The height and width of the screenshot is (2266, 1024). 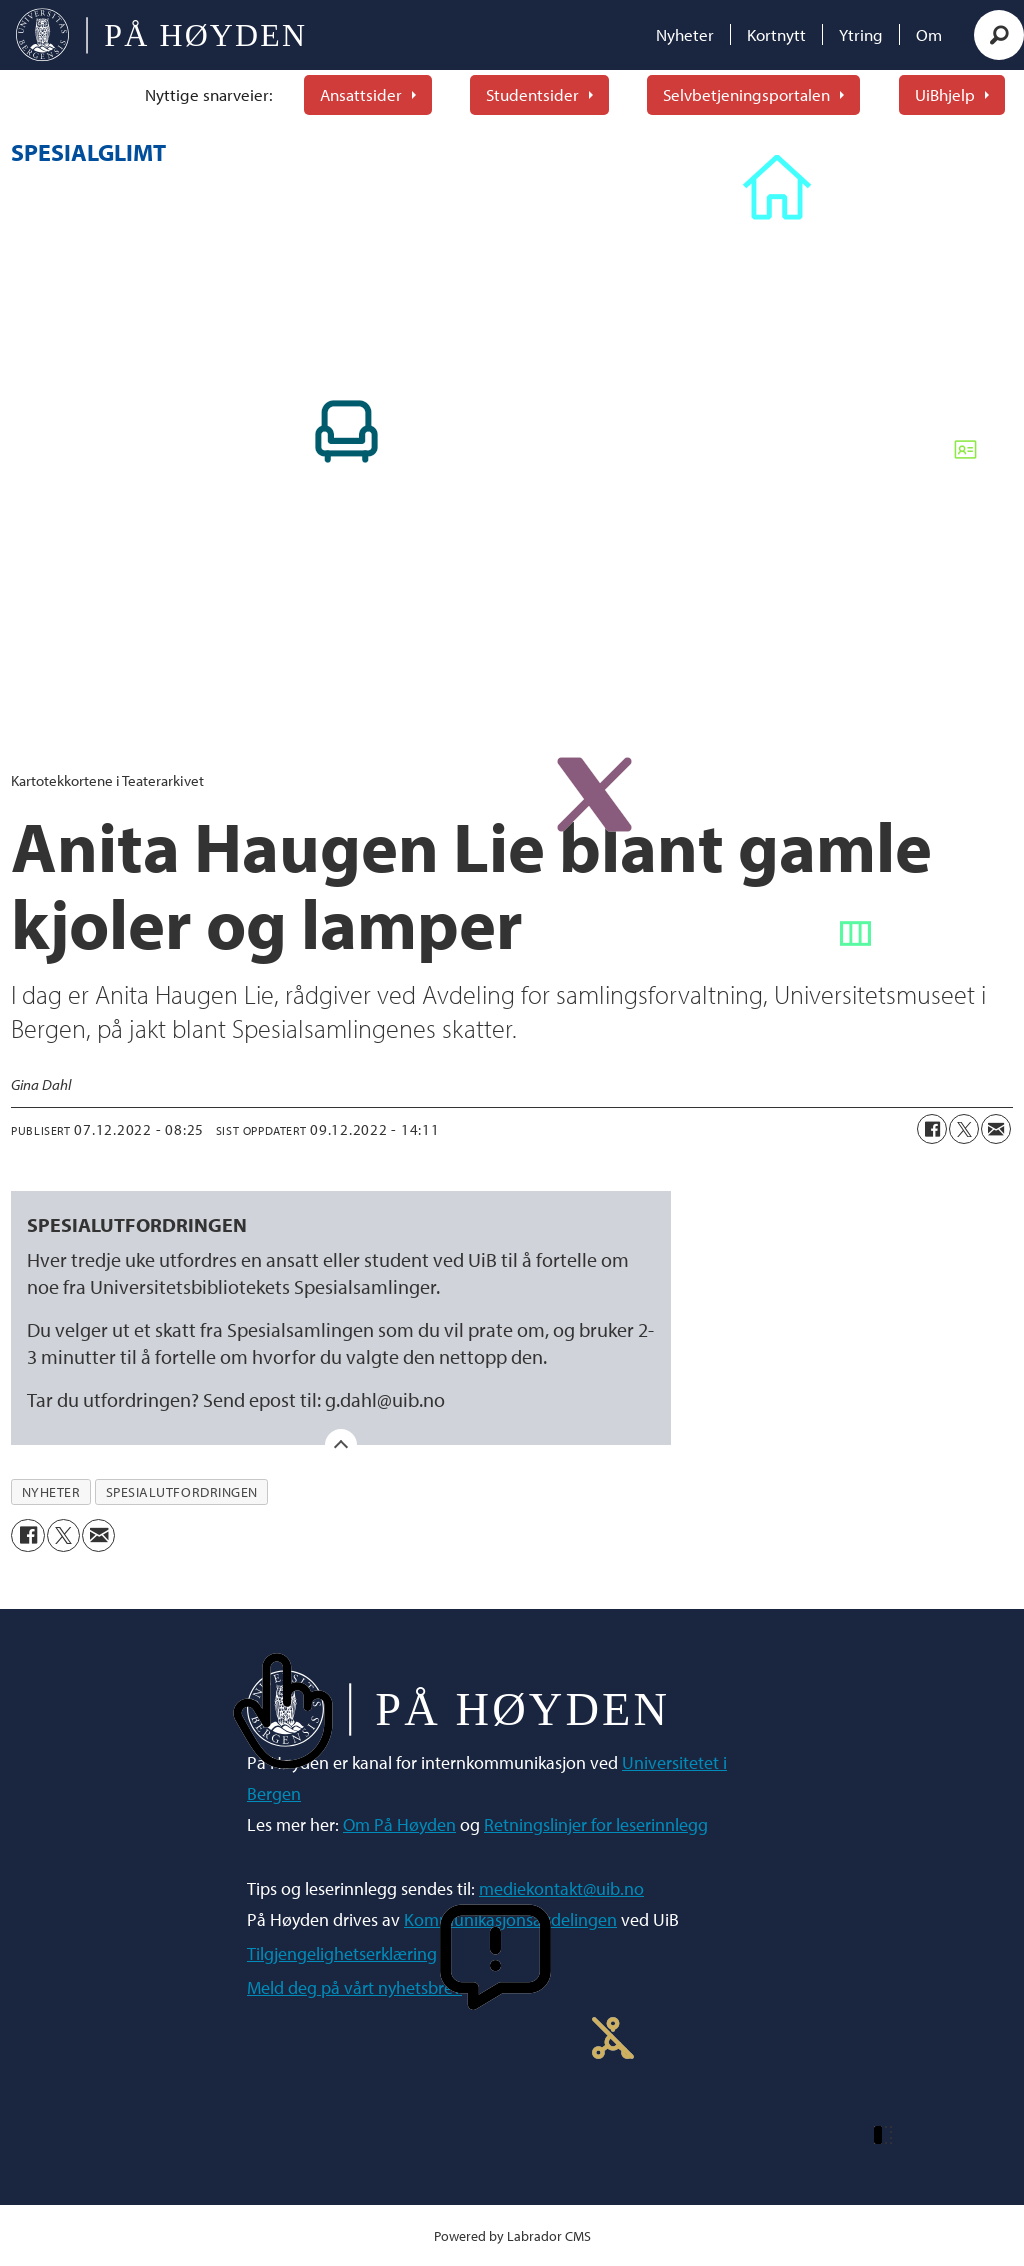 What do you see at coordinates (495, 1954) in the screenshot?
I see `report a message or conversation` at bounding box center [495, 1954].